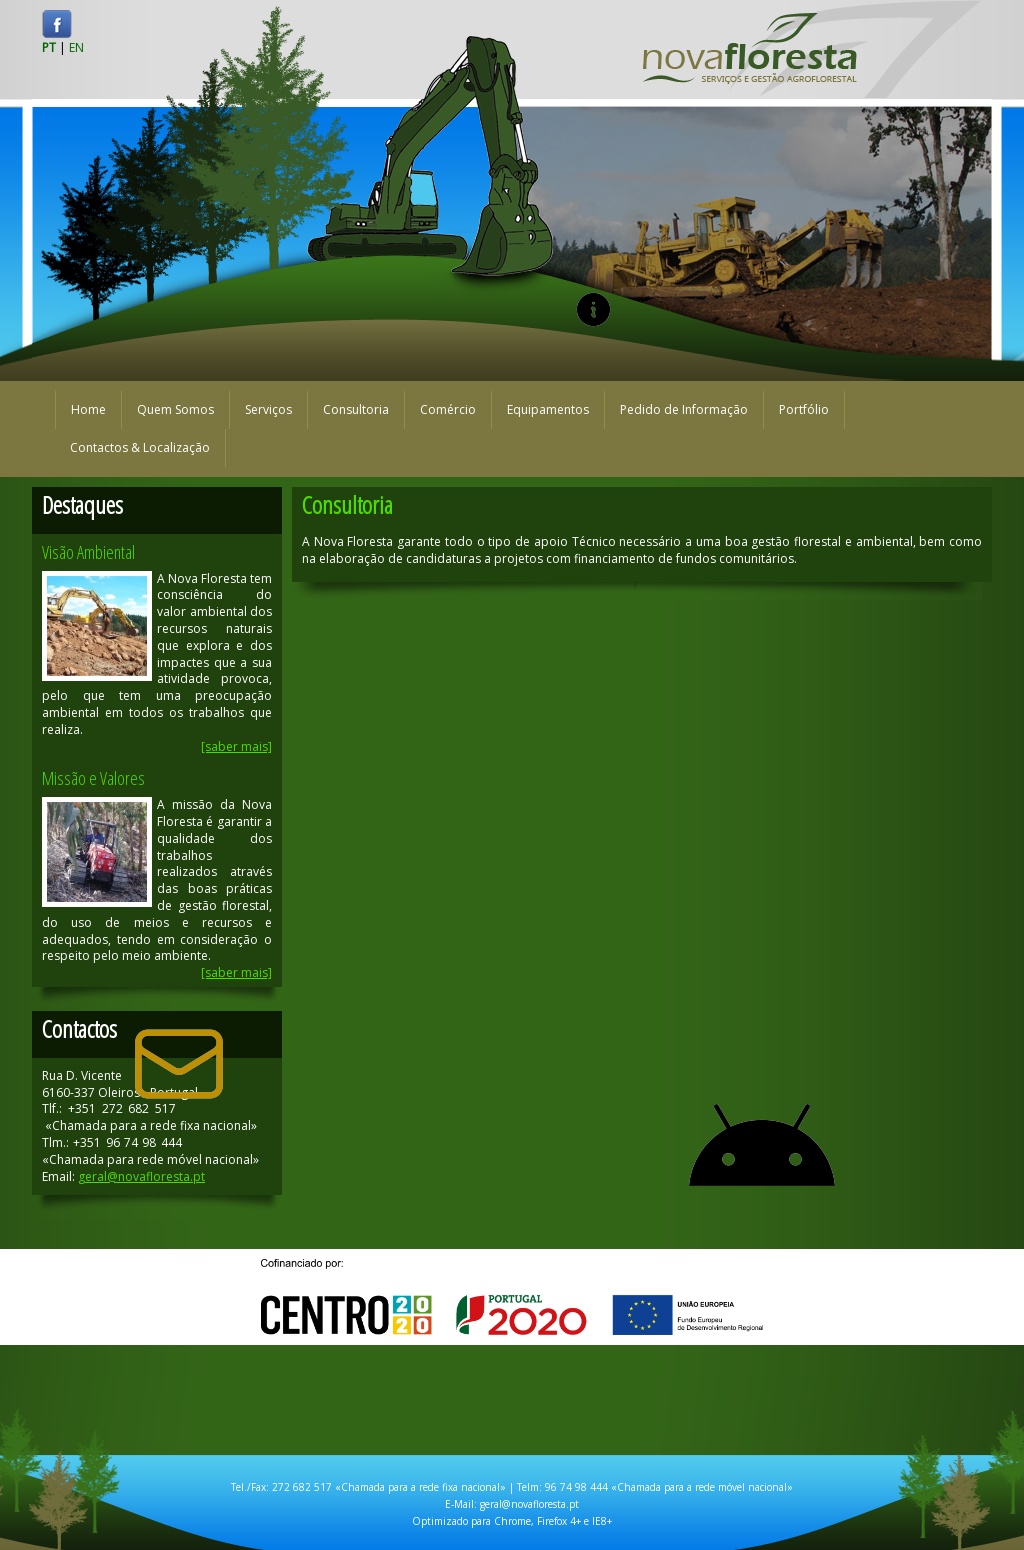 This screenshot has height=1550, width=1024. Describe the element at coordinates (593, 309) in the screenshot. I see `view more information or details` at that location.